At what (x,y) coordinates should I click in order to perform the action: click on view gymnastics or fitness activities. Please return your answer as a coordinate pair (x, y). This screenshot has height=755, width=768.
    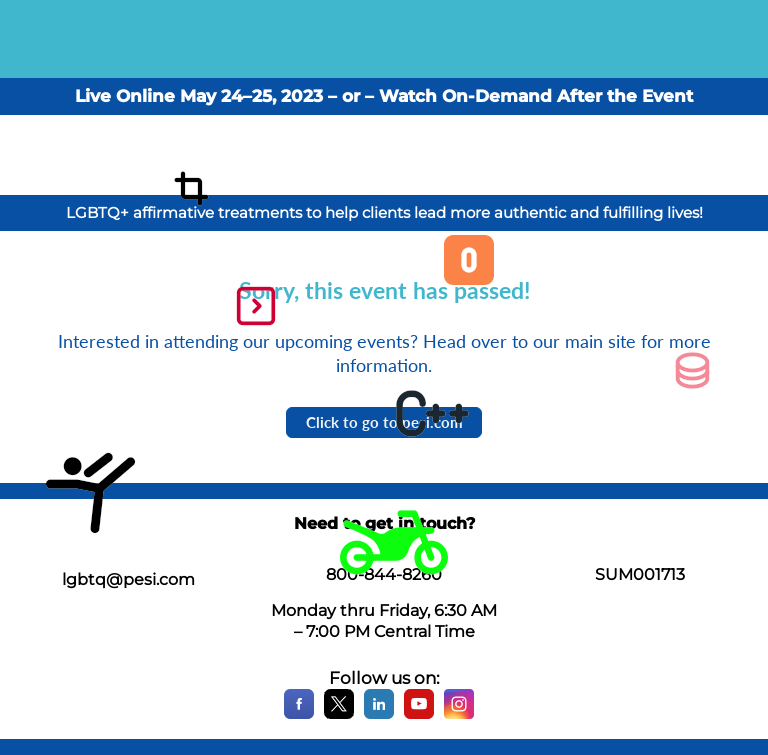
    Looking at the image, I should click on (90, 488).